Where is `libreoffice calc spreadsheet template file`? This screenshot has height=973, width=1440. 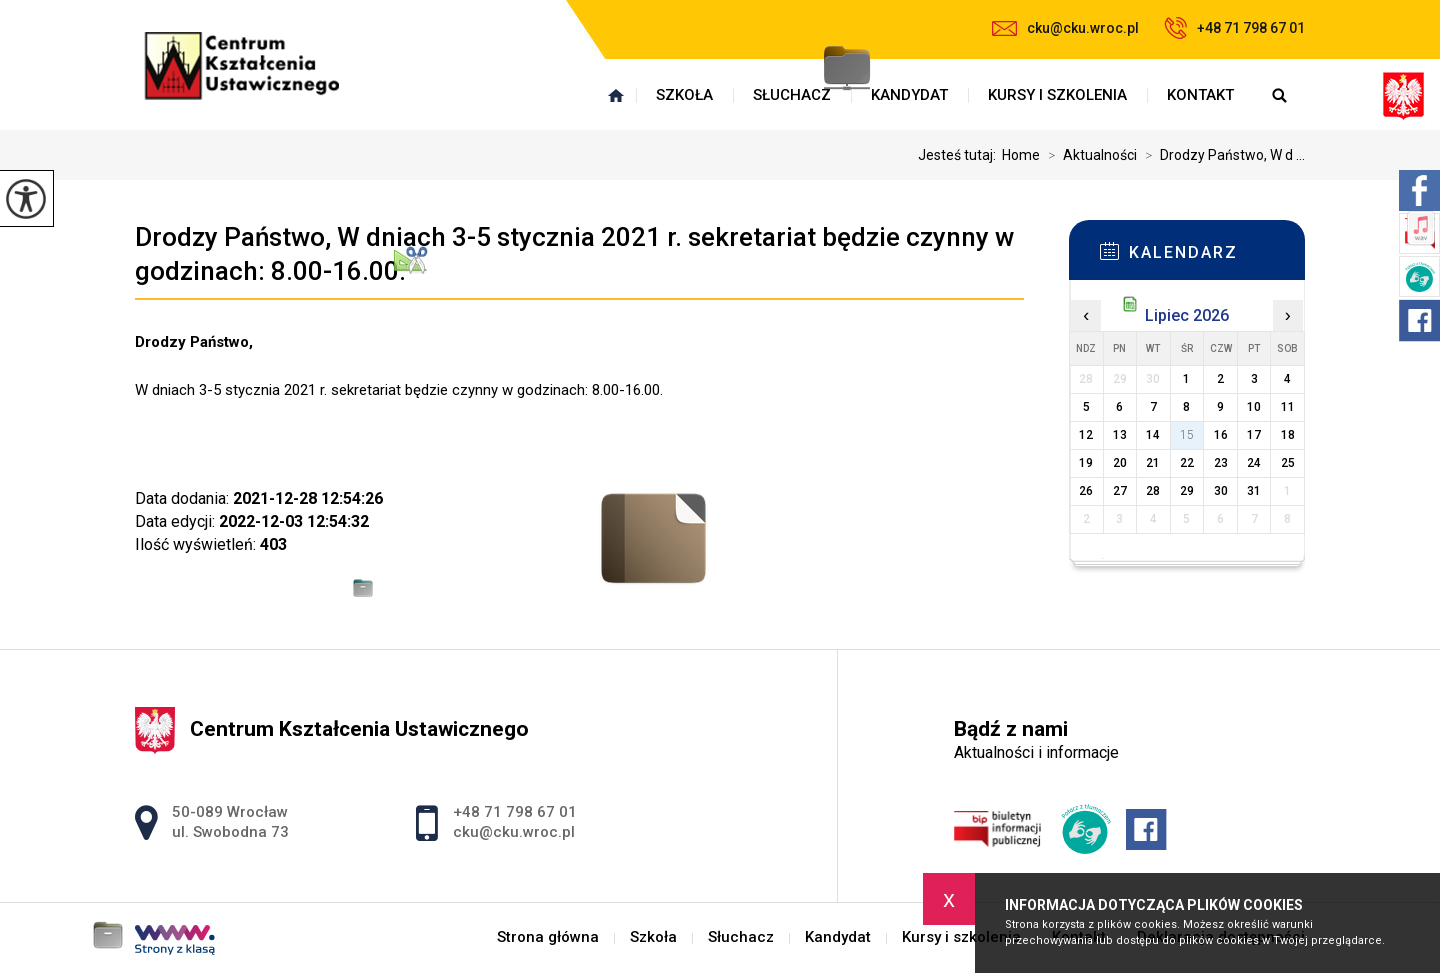
libreoffice calc spreadsheet template file is located at coordinates (1130, 304).